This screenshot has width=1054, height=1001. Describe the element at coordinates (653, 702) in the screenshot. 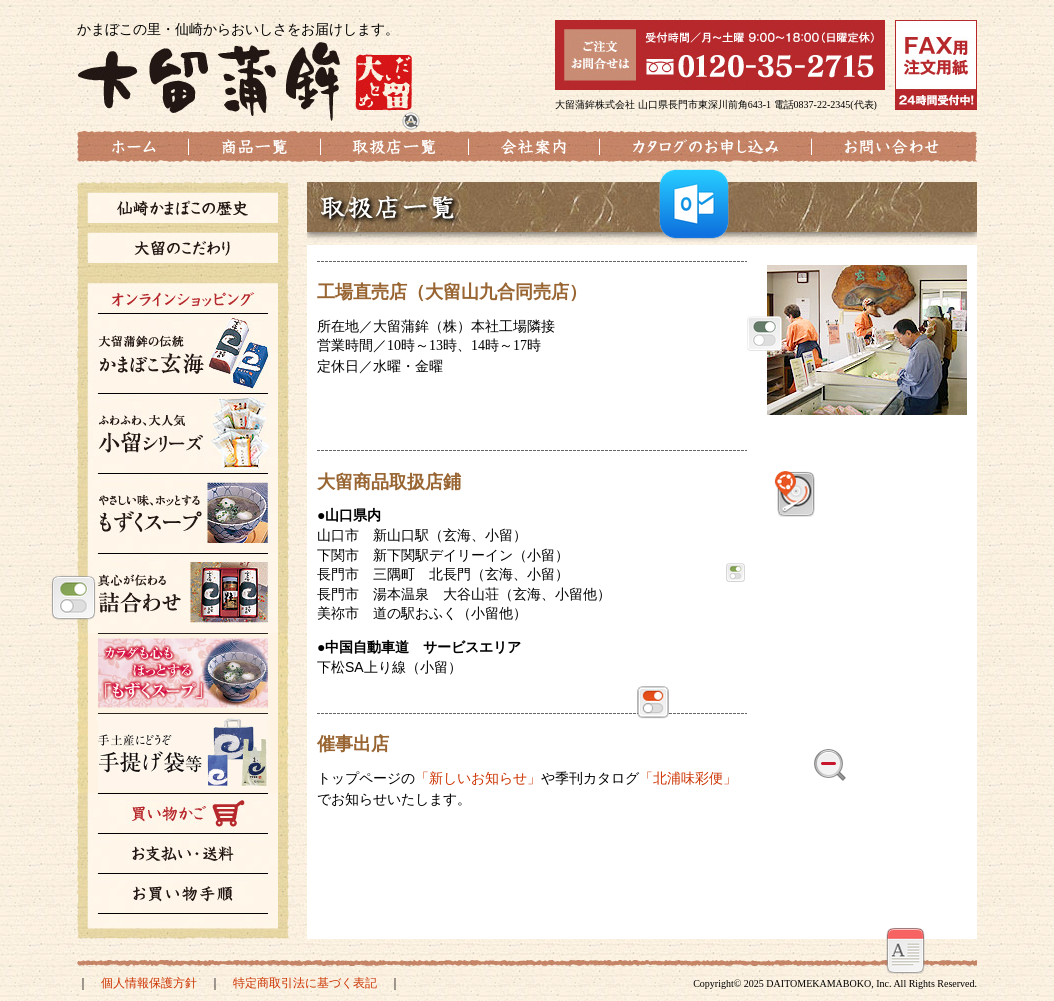

I see `open unity tweak tool settings` at that location.